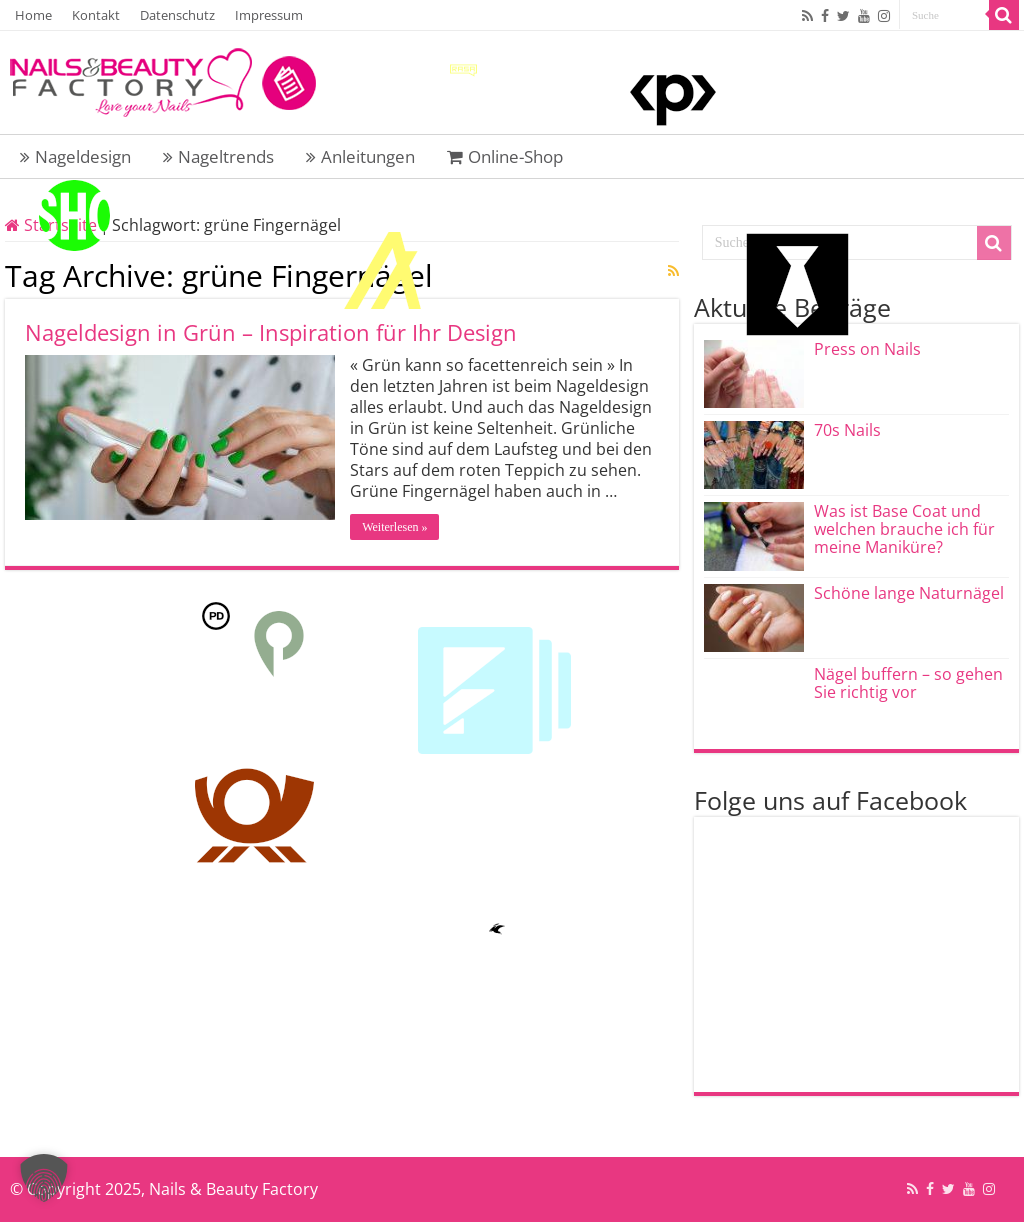  Describe the element at coordinates (279, 644) in the screenshot. I see `player.me logo` at that location.